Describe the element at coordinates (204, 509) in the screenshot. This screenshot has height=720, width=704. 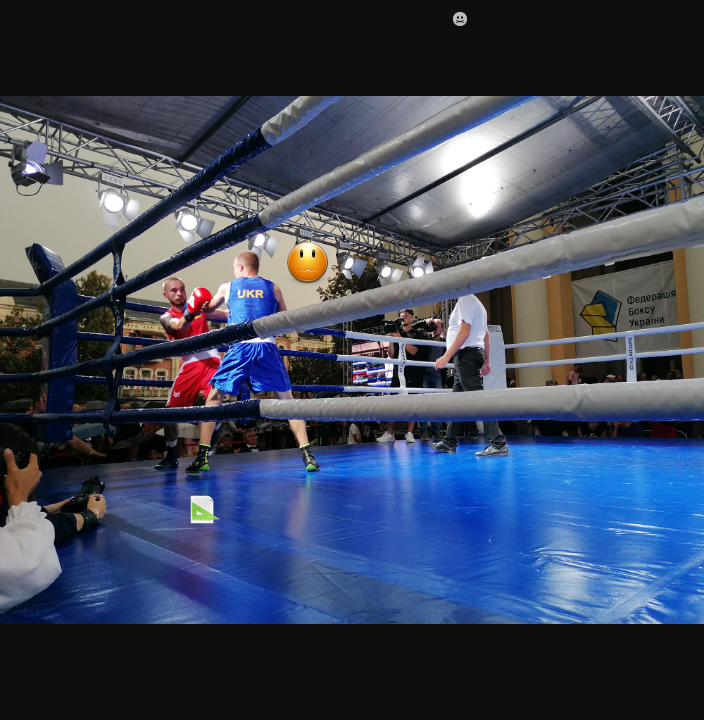
I see `configure page layout settings` at that location.